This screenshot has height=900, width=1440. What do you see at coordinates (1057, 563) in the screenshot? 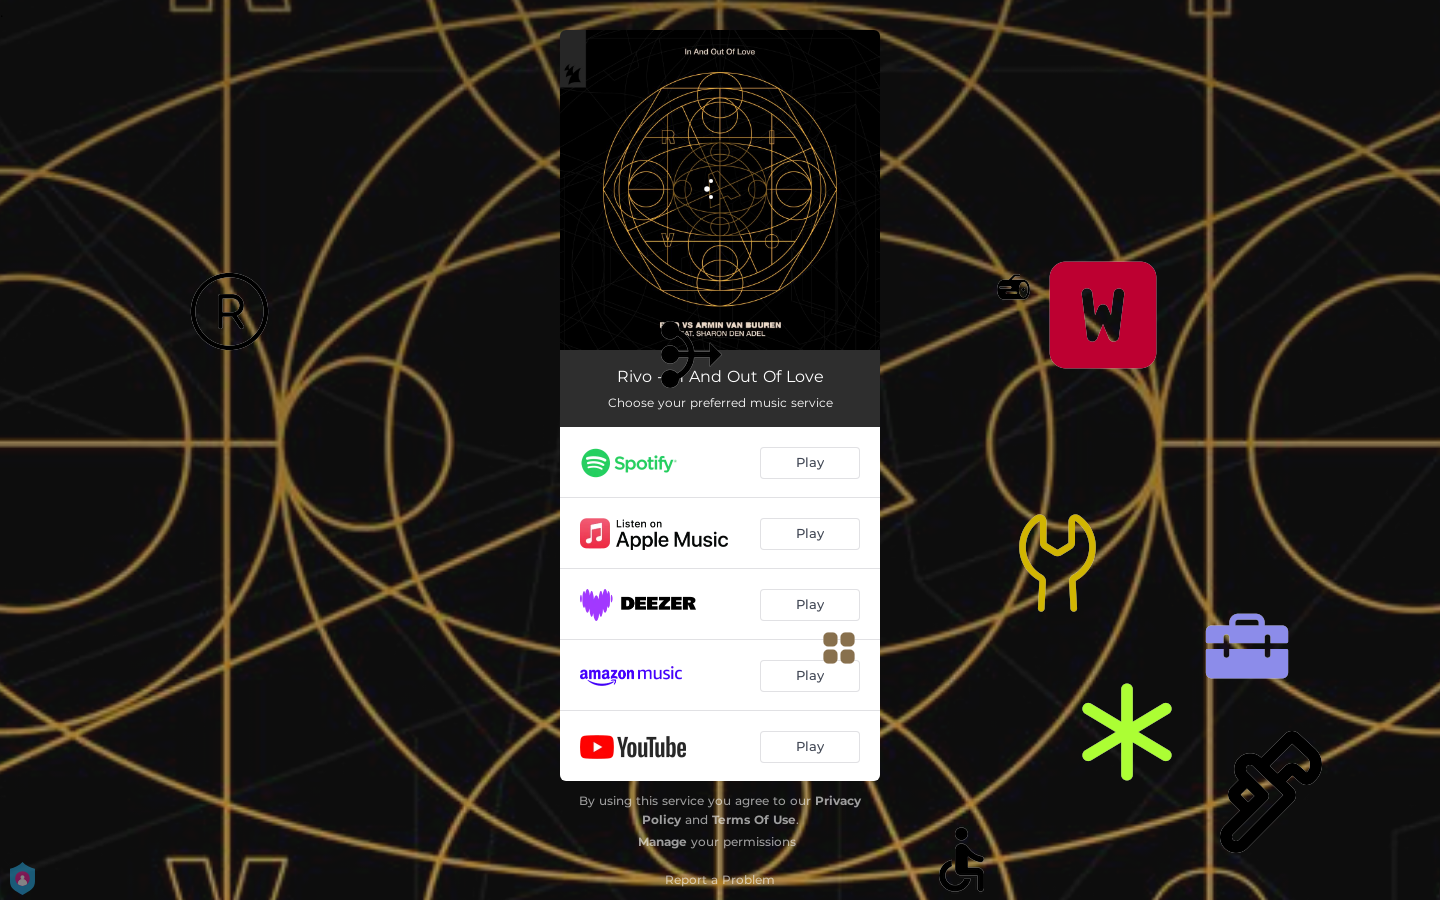
I see `access settings or configuration options` at bounding box center [1057, 563].